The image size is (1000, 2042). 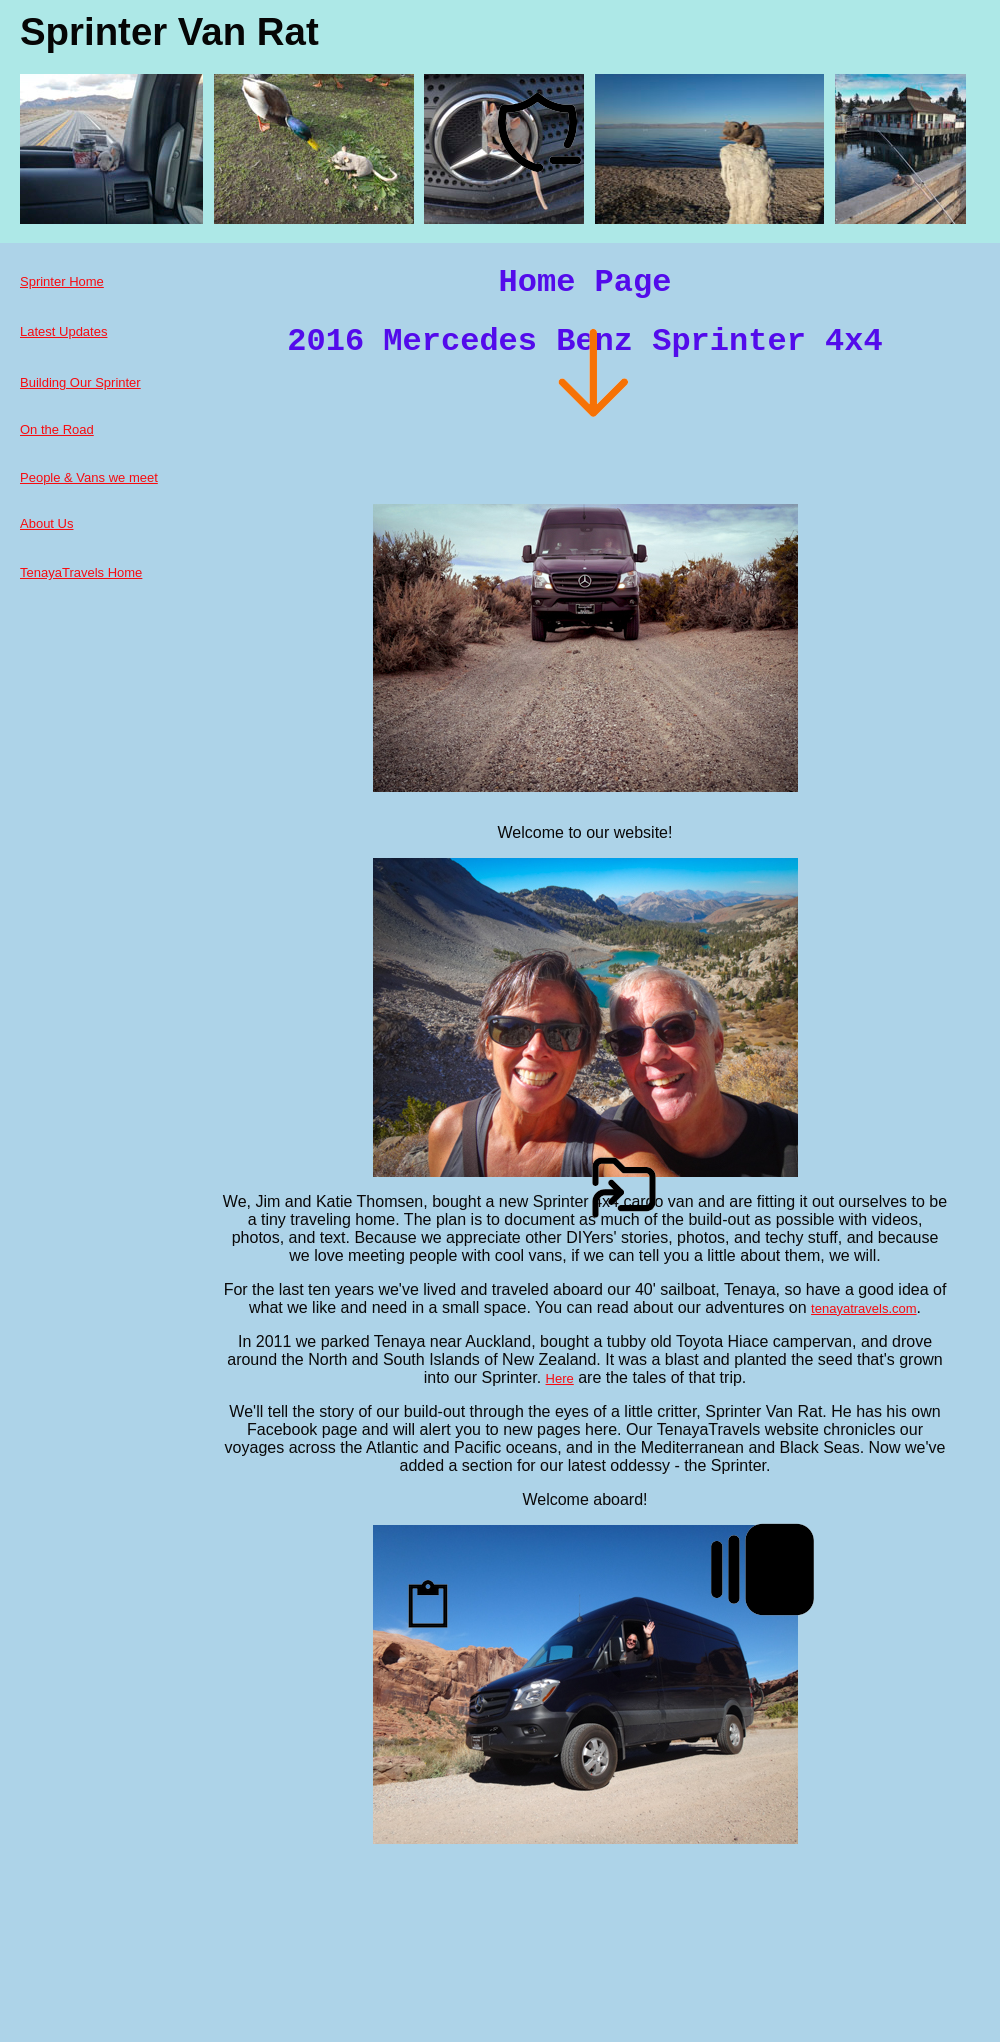 I want to click on scroll down or view more content, so click(x=594, y=373).